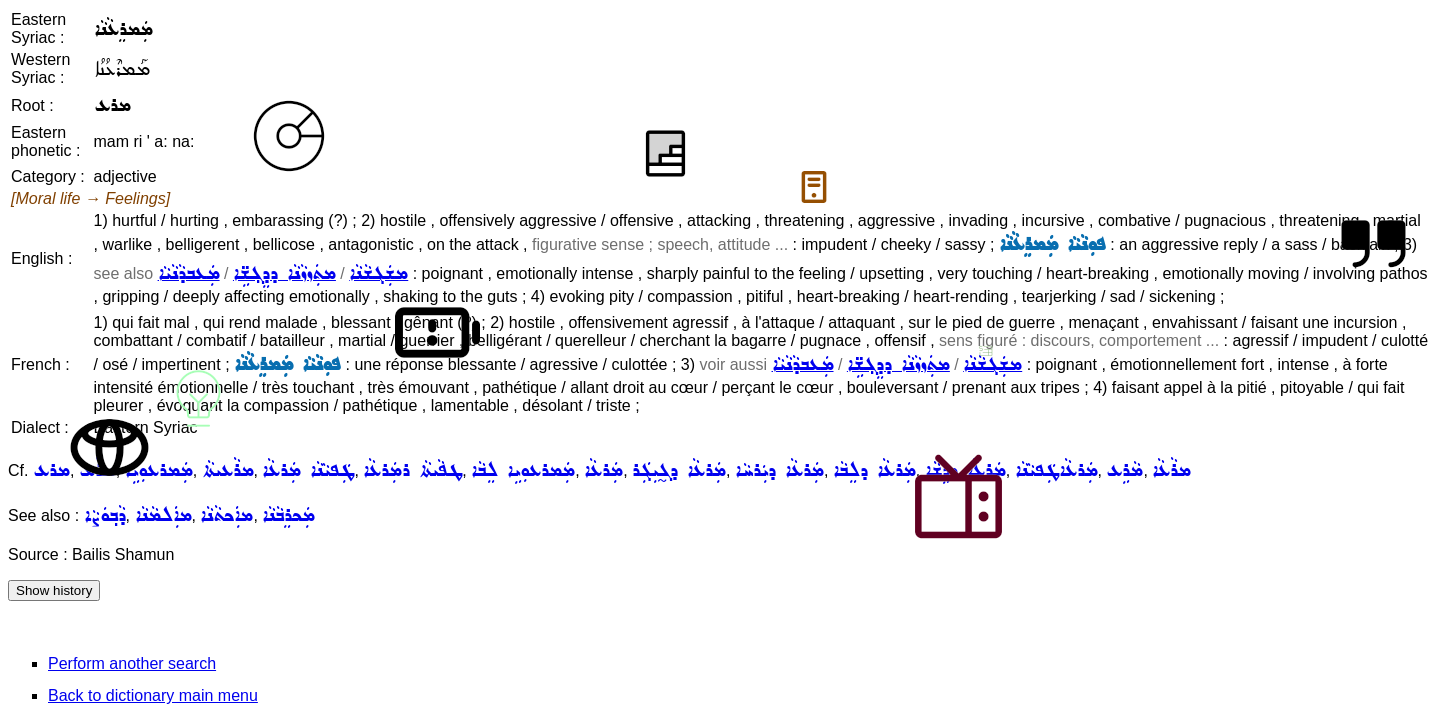 This screenshot has width=1440, height=728. What do you see at coordinates (198, 398) in the screenshot?
I see `toggle idea or tip suggestions` at bounding box center [198, 398].